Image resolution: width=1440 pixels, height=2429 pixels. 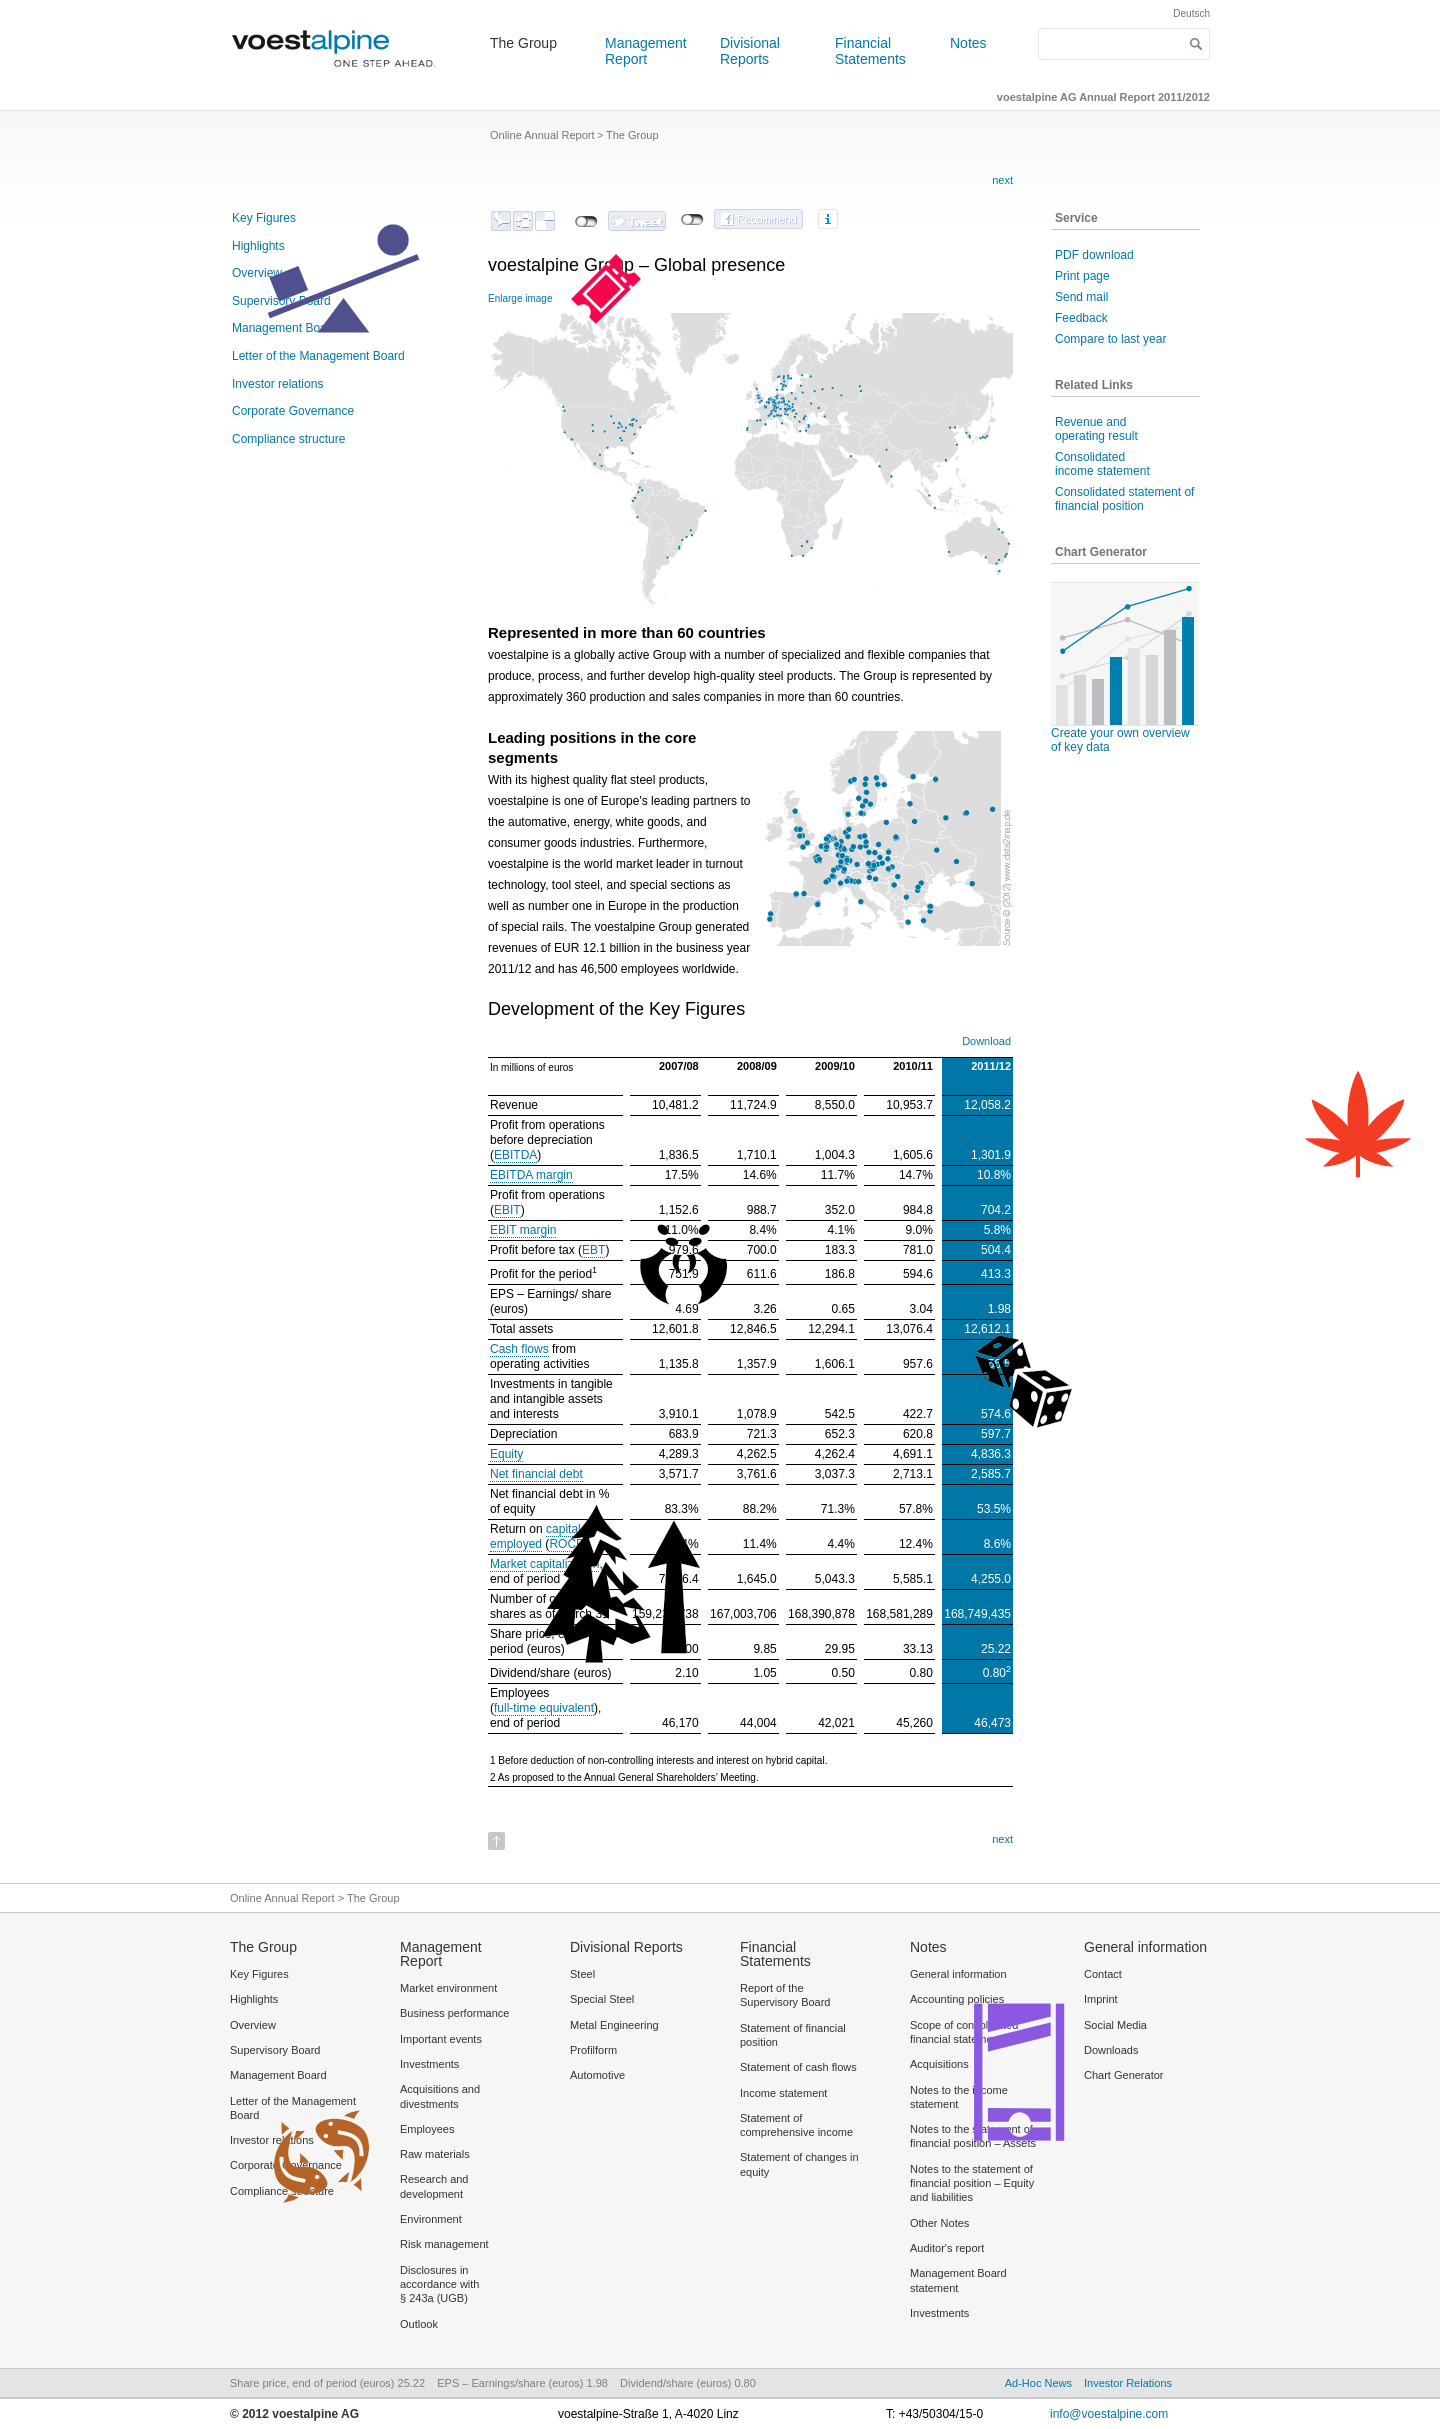 I want to click on roll the dice or randomize selection, so click(x=1023, y=1381).